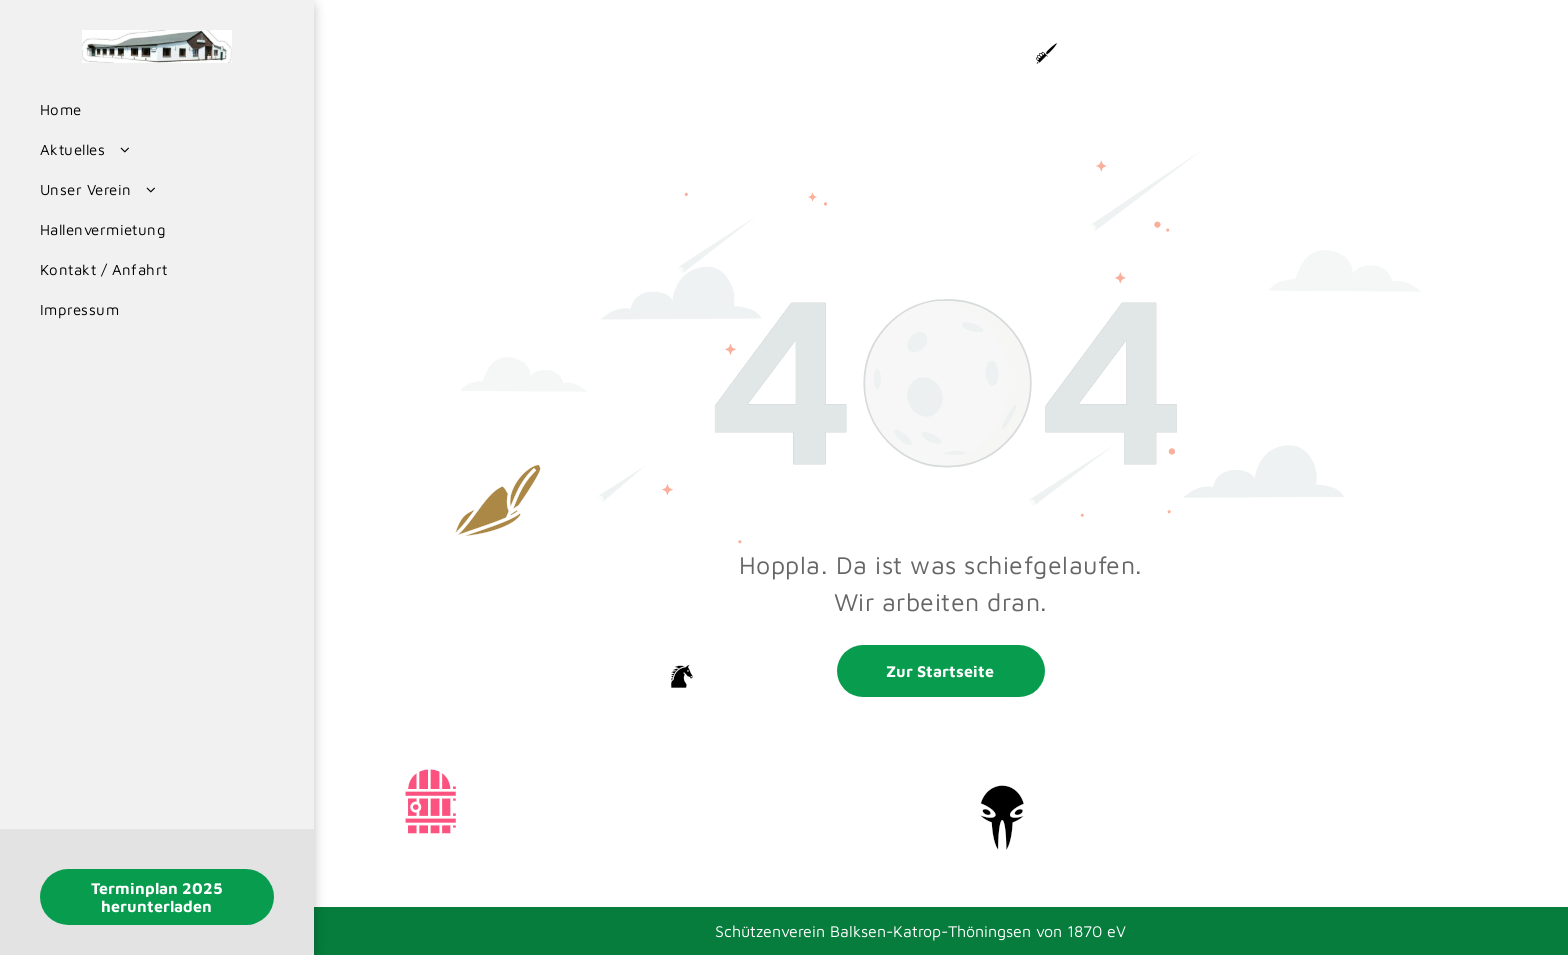  I want to click on enter or exit a room or building, so click(428, 801).